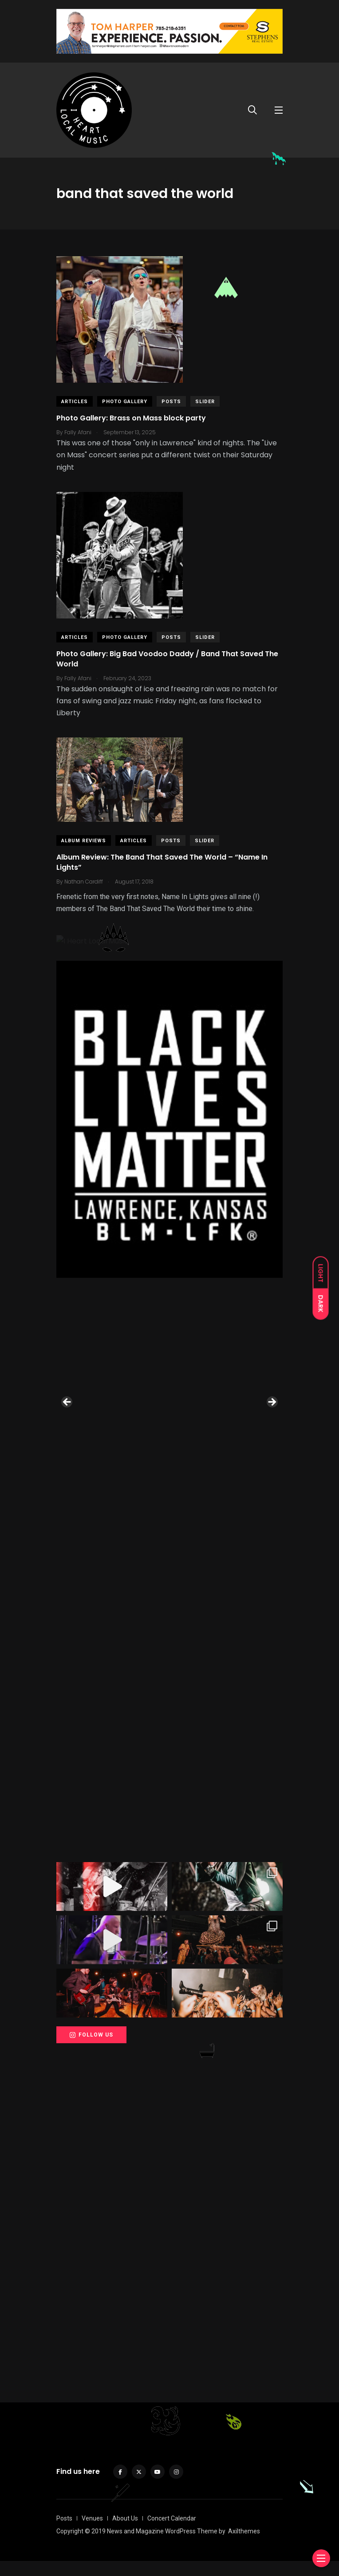 The image size is (339, 2576). What do you see at coordinates (120, 2493) in the screenshot?
I see `access cricket game or sports content` at bounding box center [120, 2493].